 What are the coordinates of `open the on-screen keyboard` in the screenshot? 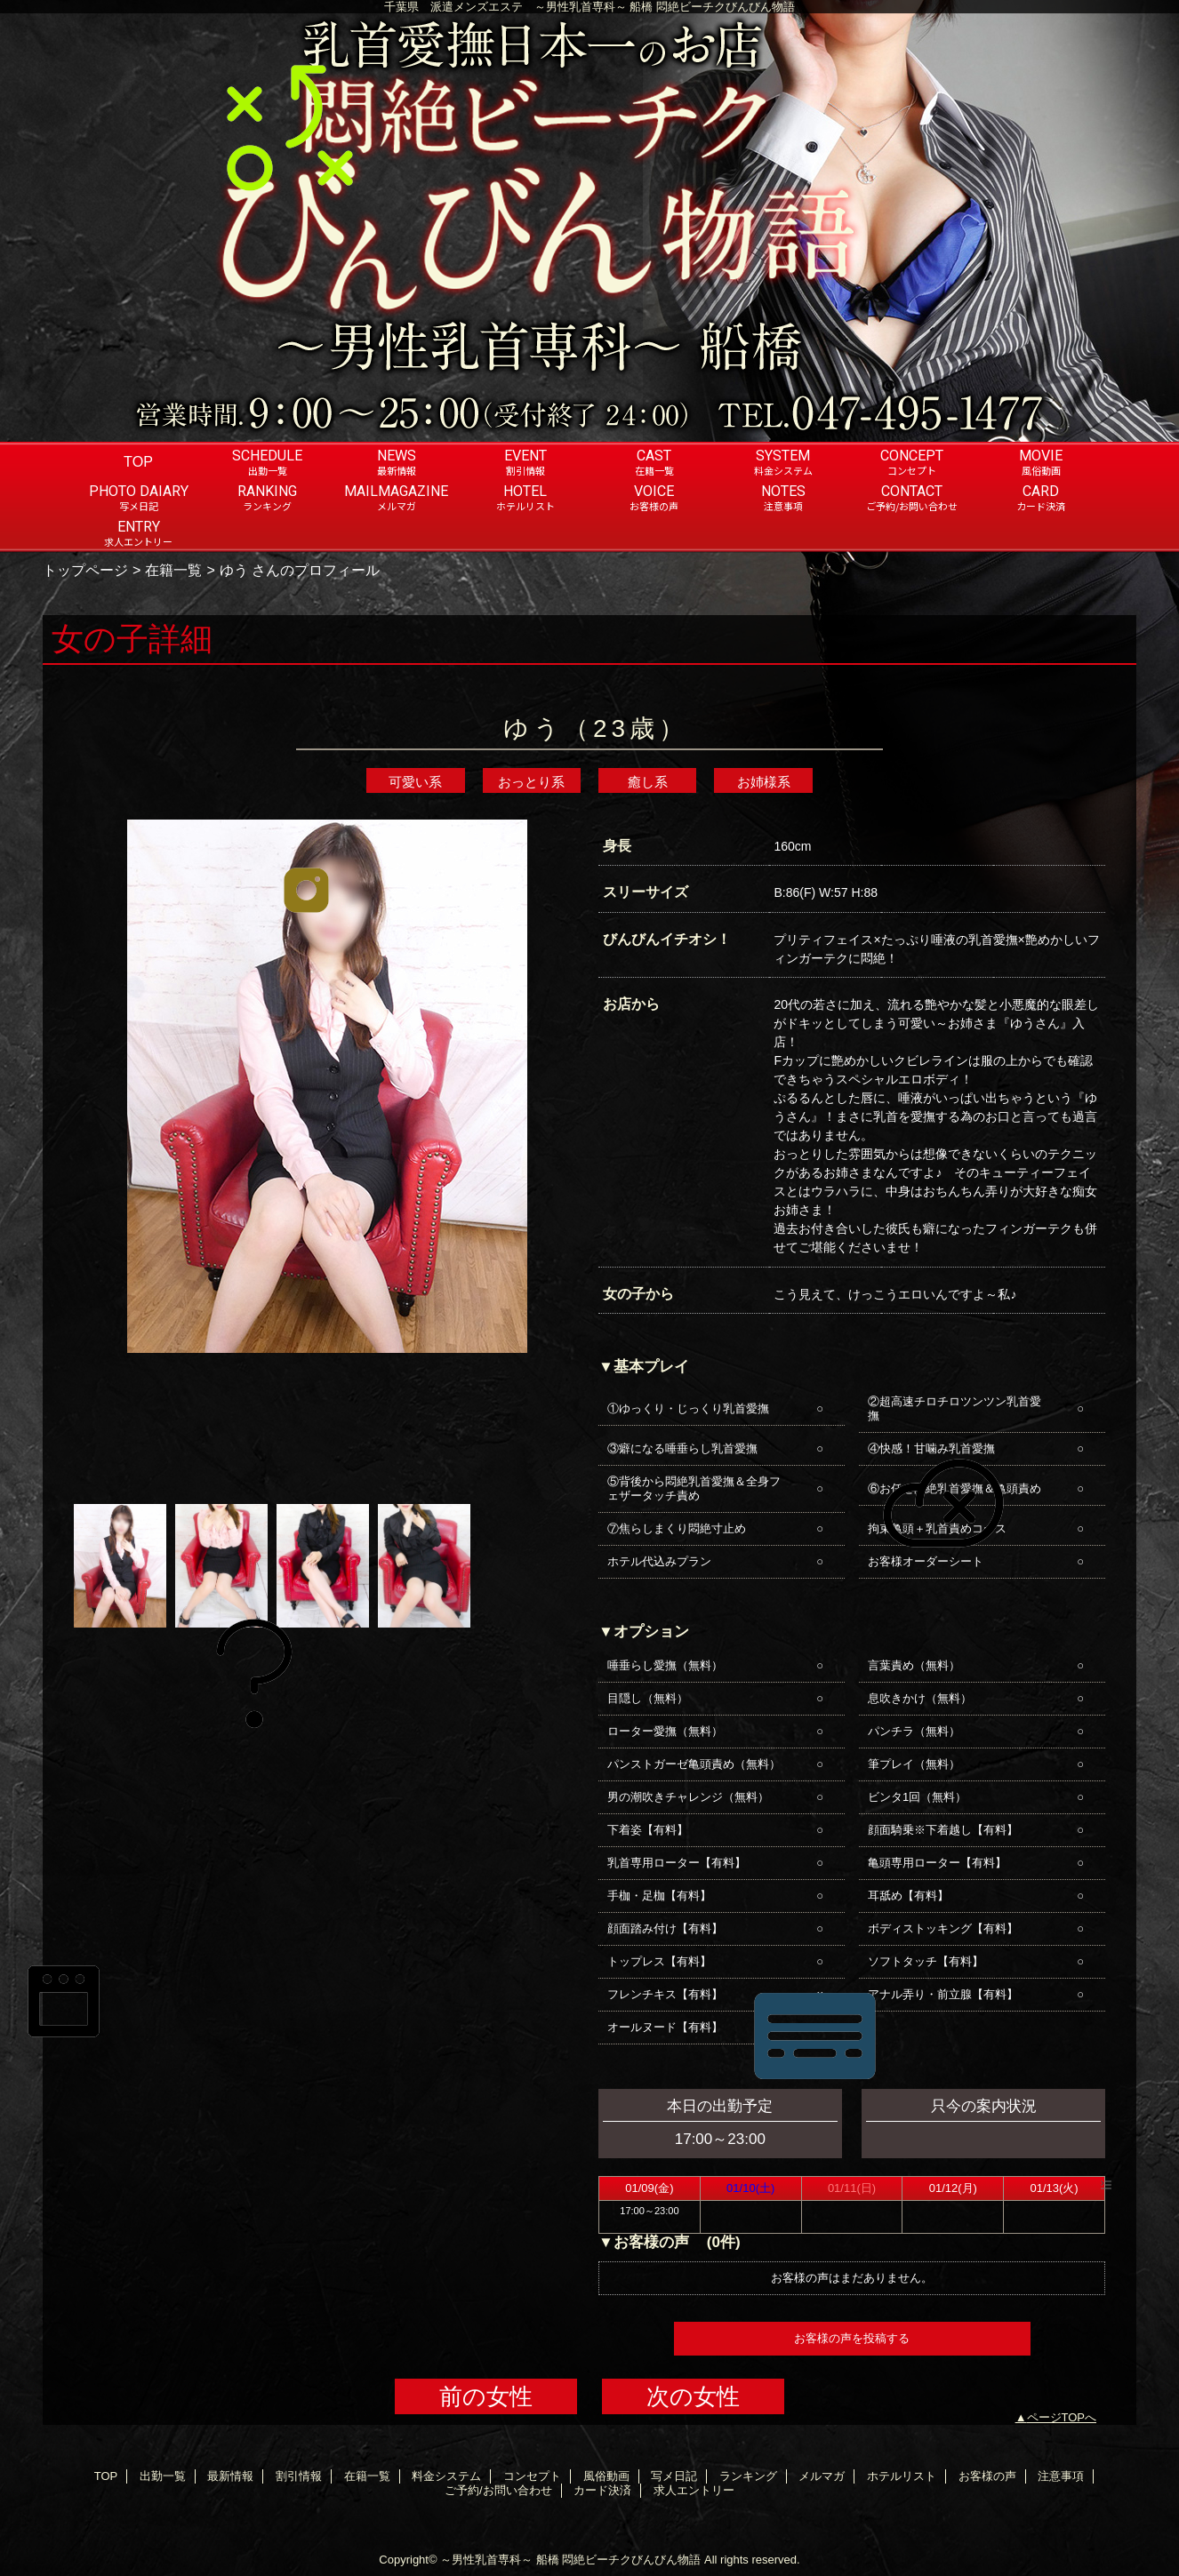 It's located at (814, 2036).